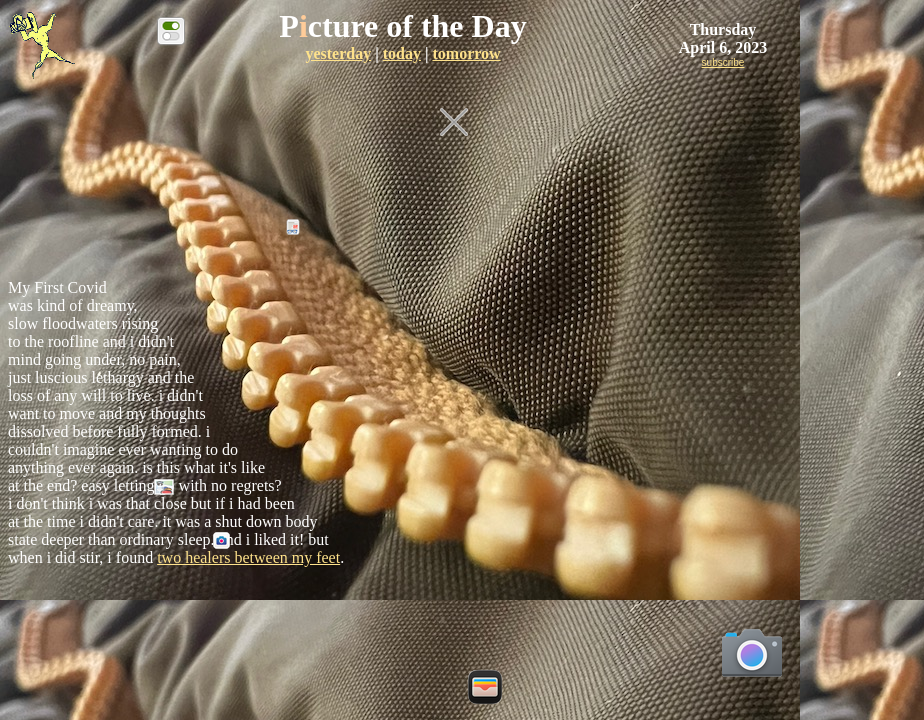 The width and height of the screenshot is (924, 720). Describe the element at coordinates (440, 108) in the screenshot. I see `delete or remove an item` at that location.